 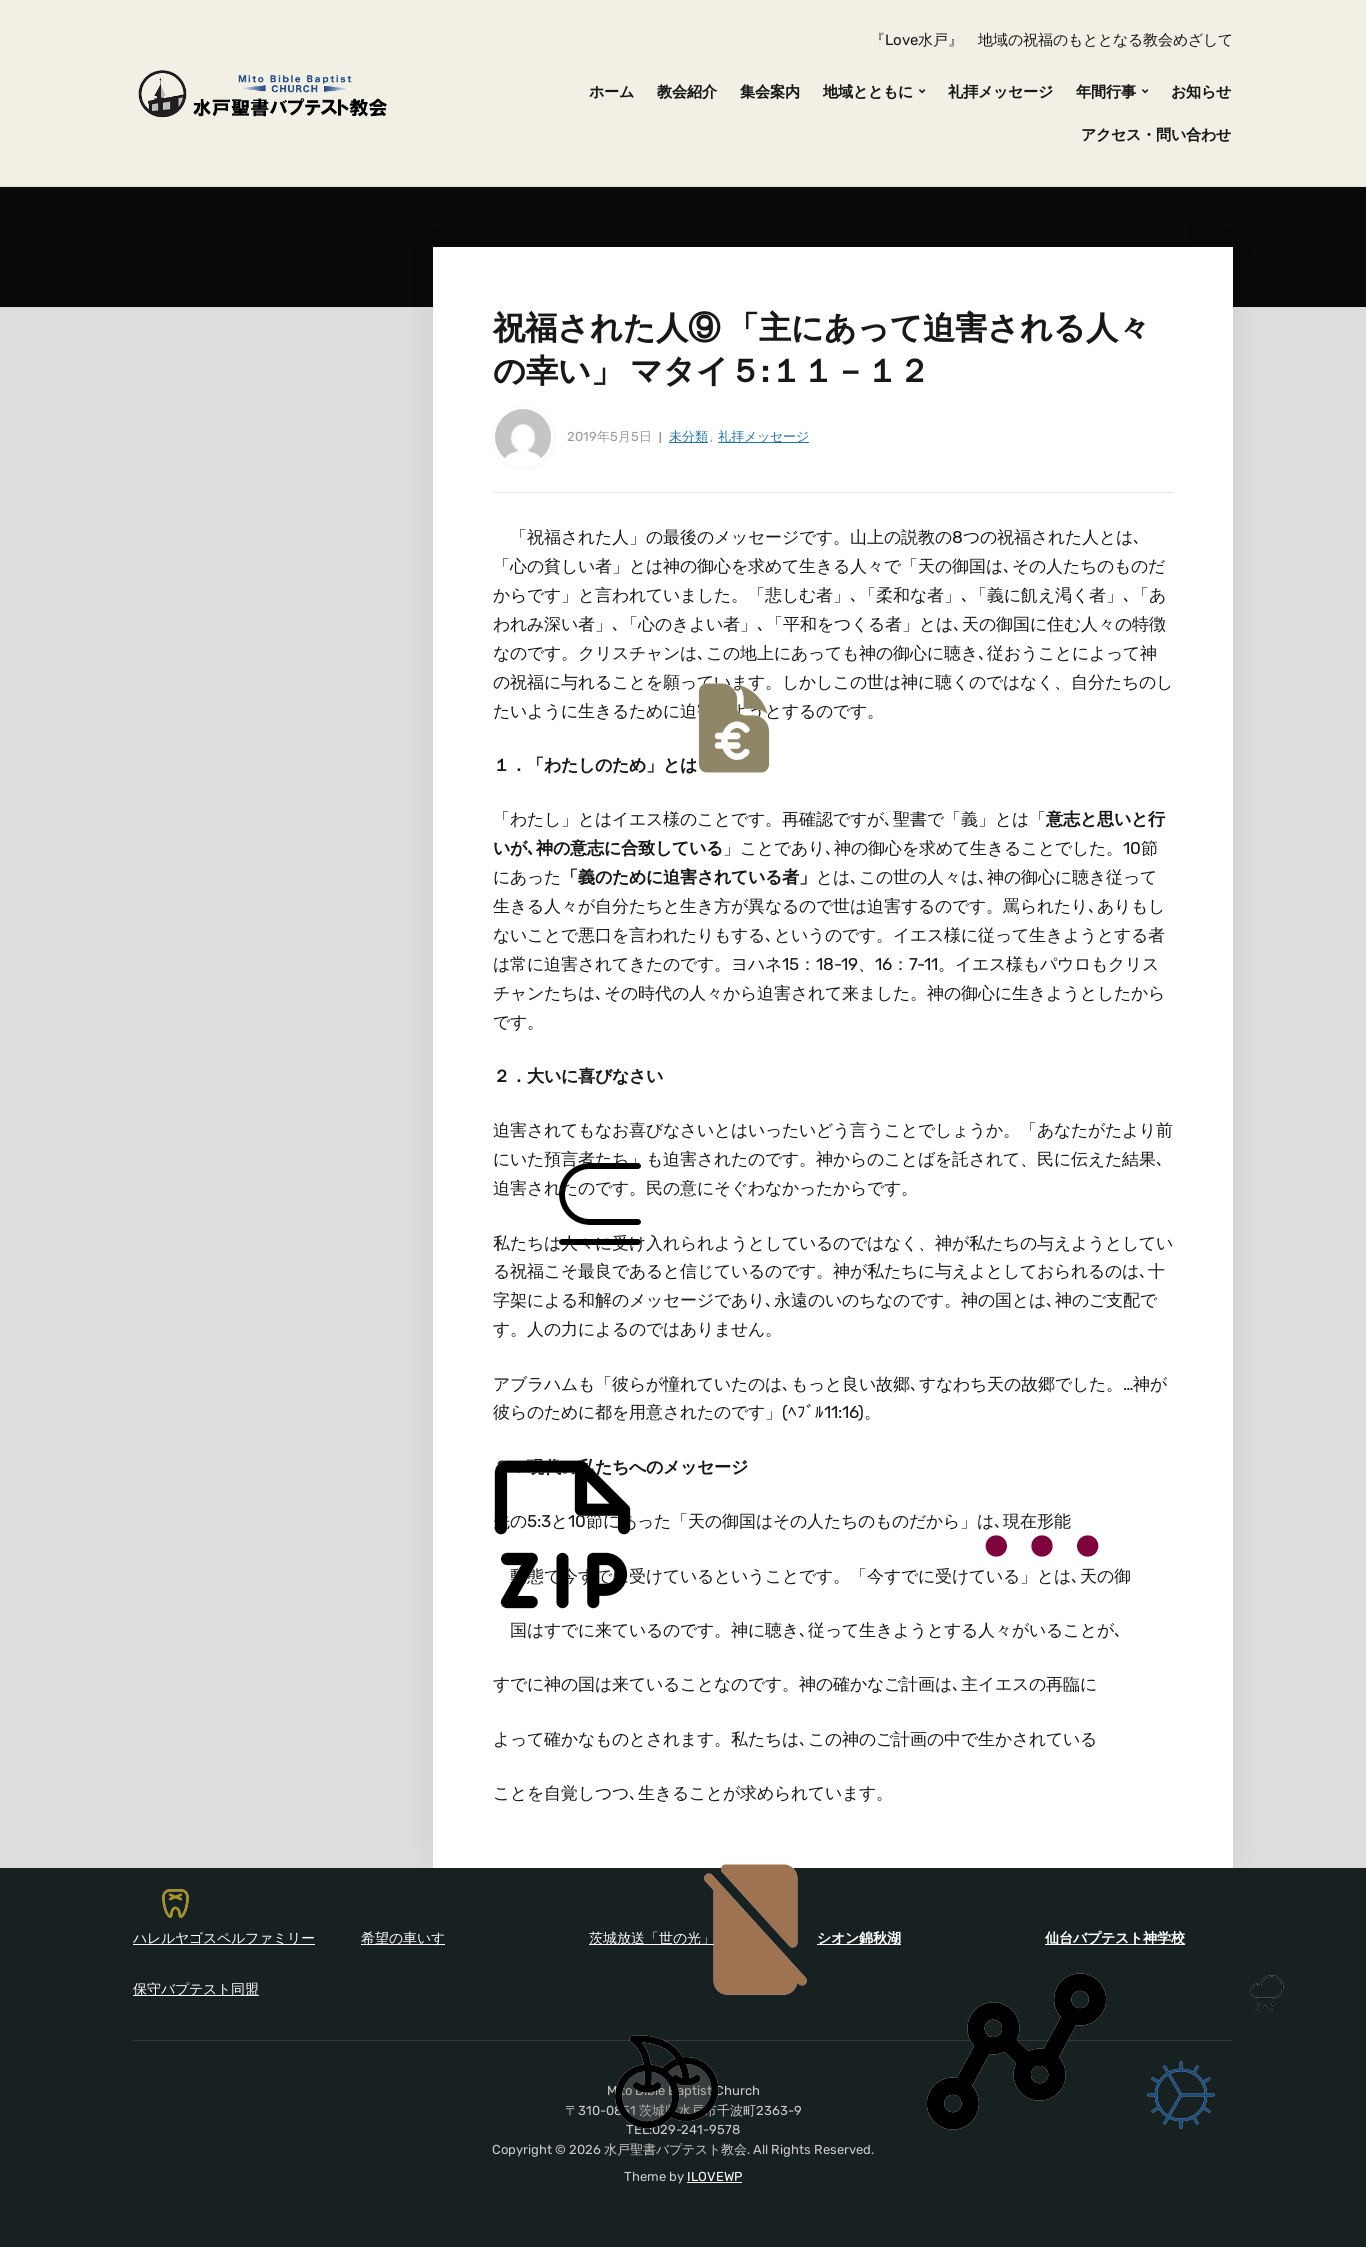 I want to click on open more options menu, so click(x=1042, y=1546).